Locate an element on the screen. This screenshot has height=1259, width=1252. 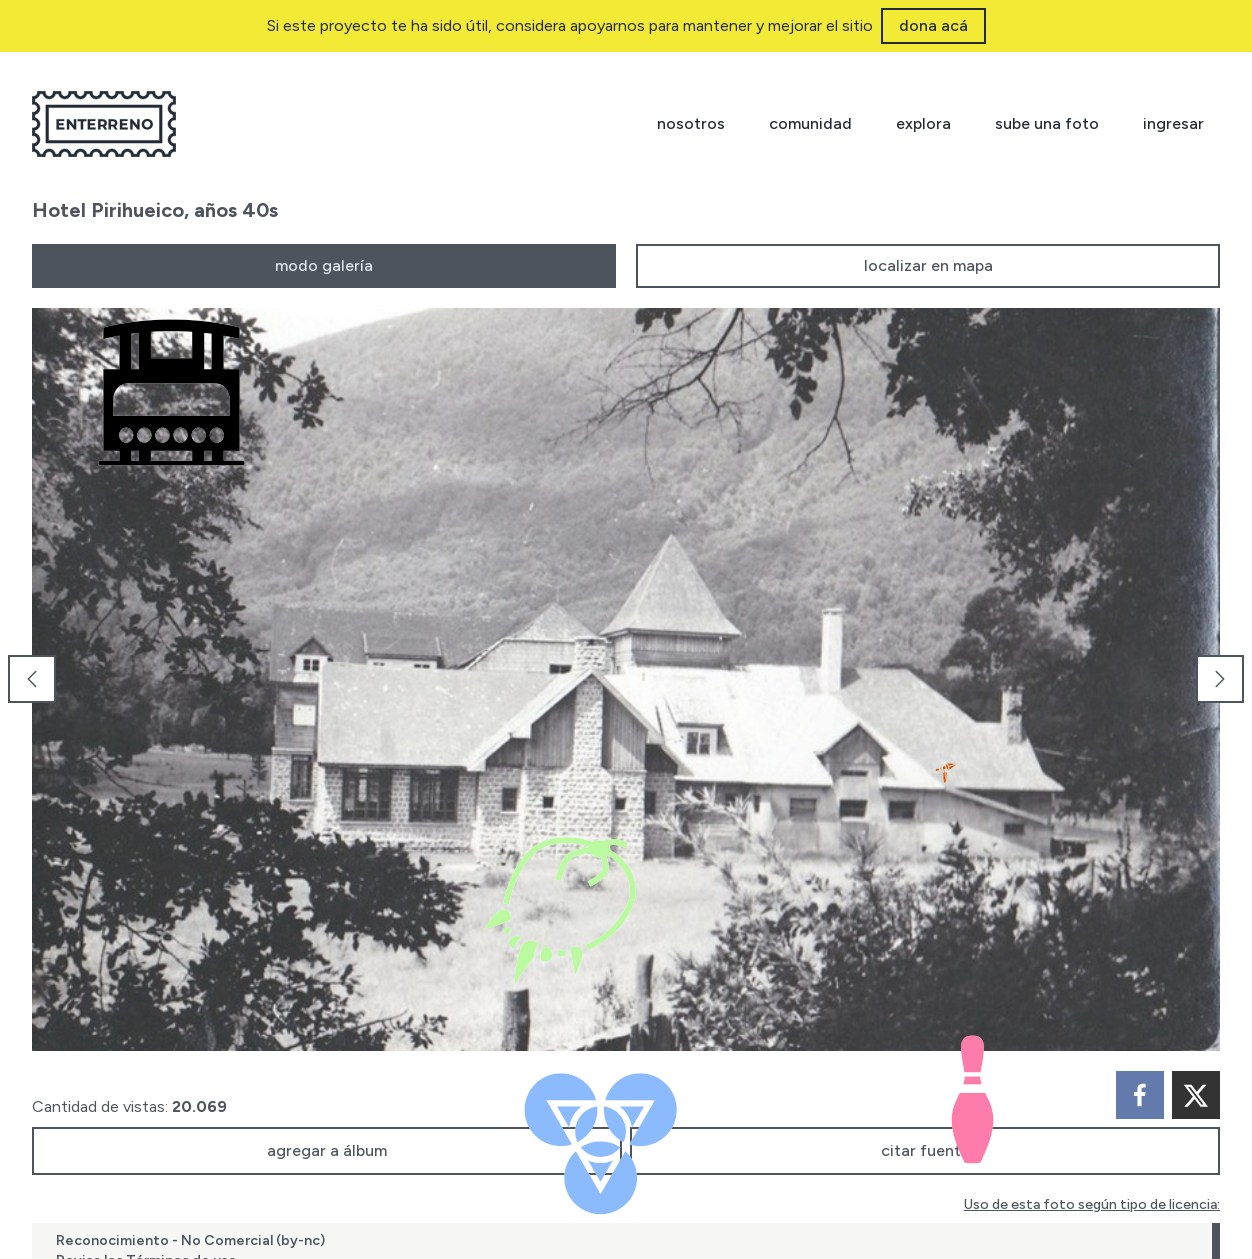
equip a spear weapon in your inventory is located at coordinates (946, 773).